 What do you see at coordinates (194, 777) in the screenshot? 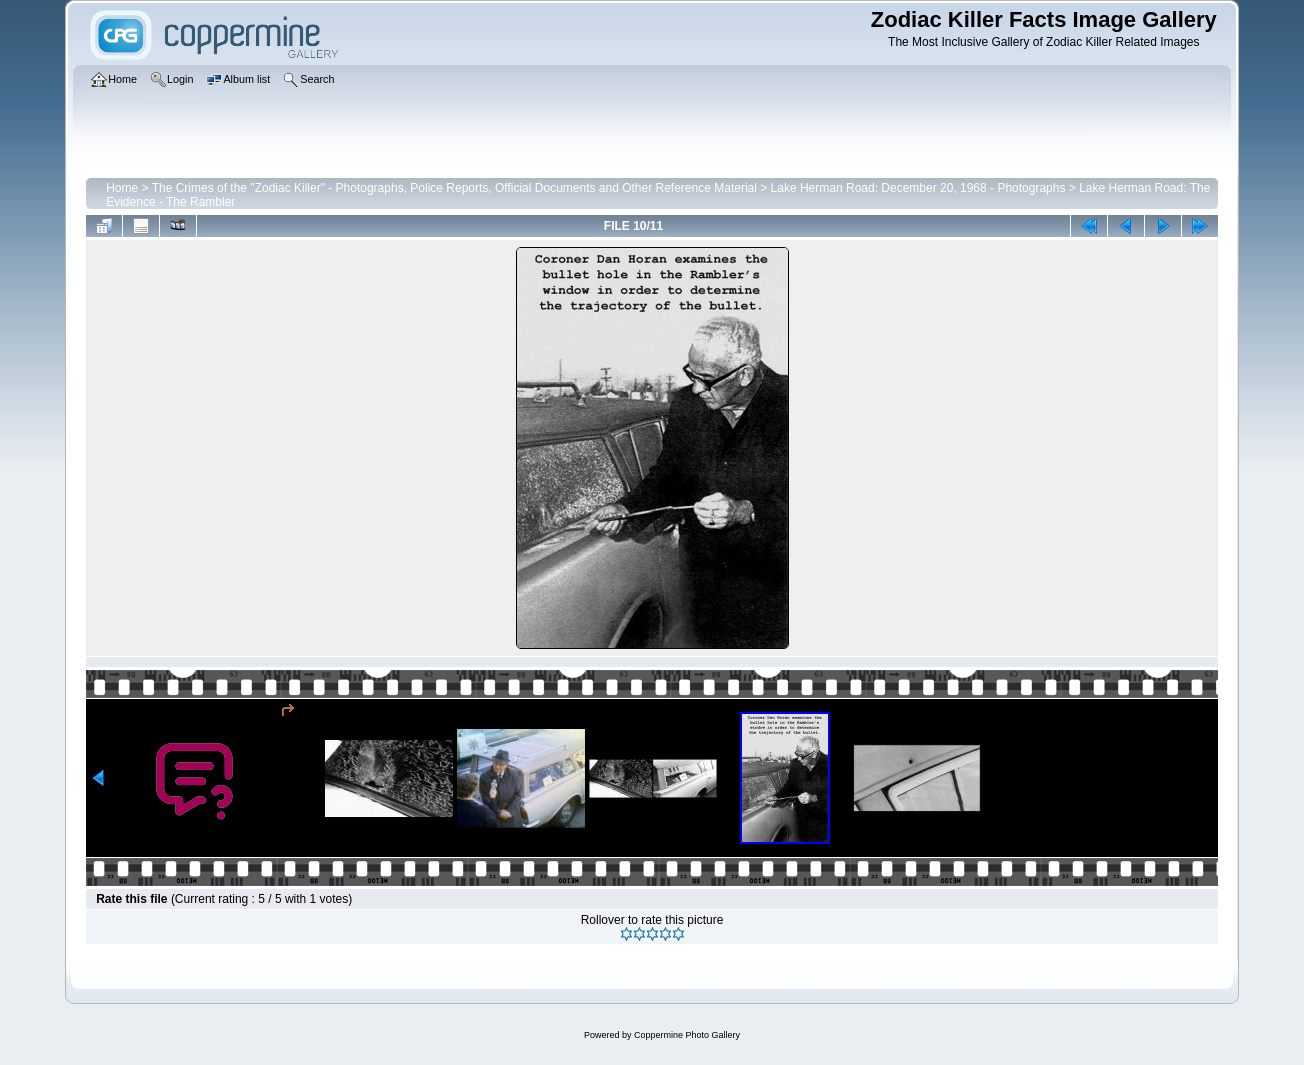
I see `access help or FAQ chat` at bounding box center [194, 777].